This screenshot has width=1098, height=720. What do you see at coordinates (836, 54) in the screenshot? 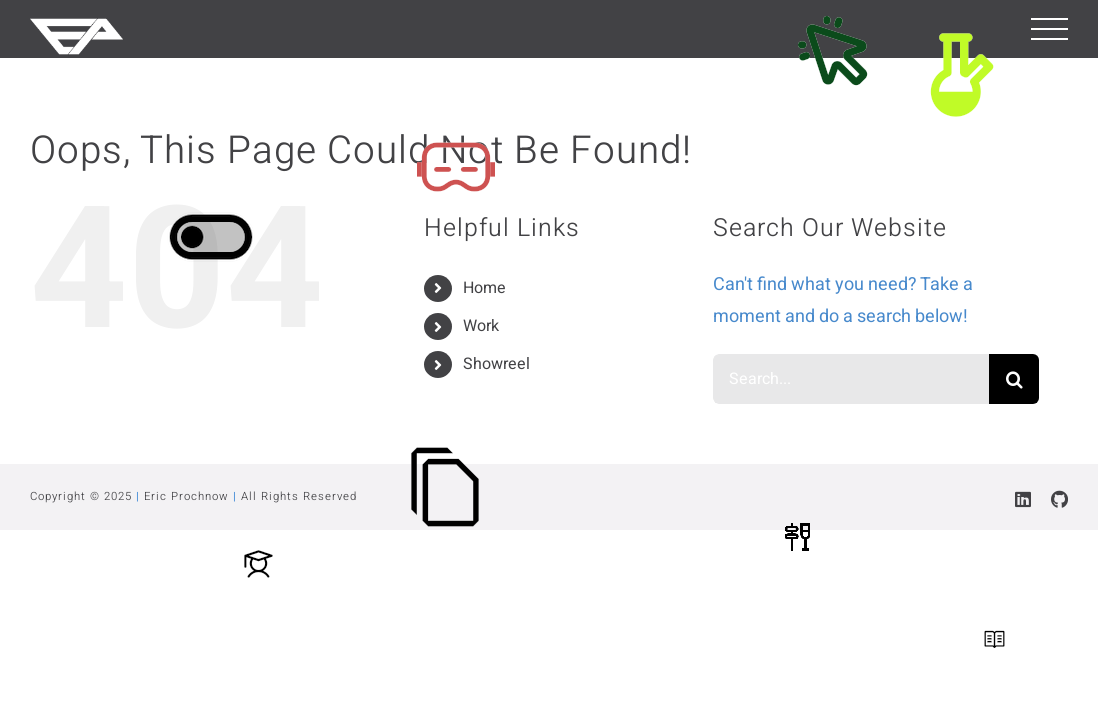
I see `click or tap to interact` at bounding box center [836, 54].